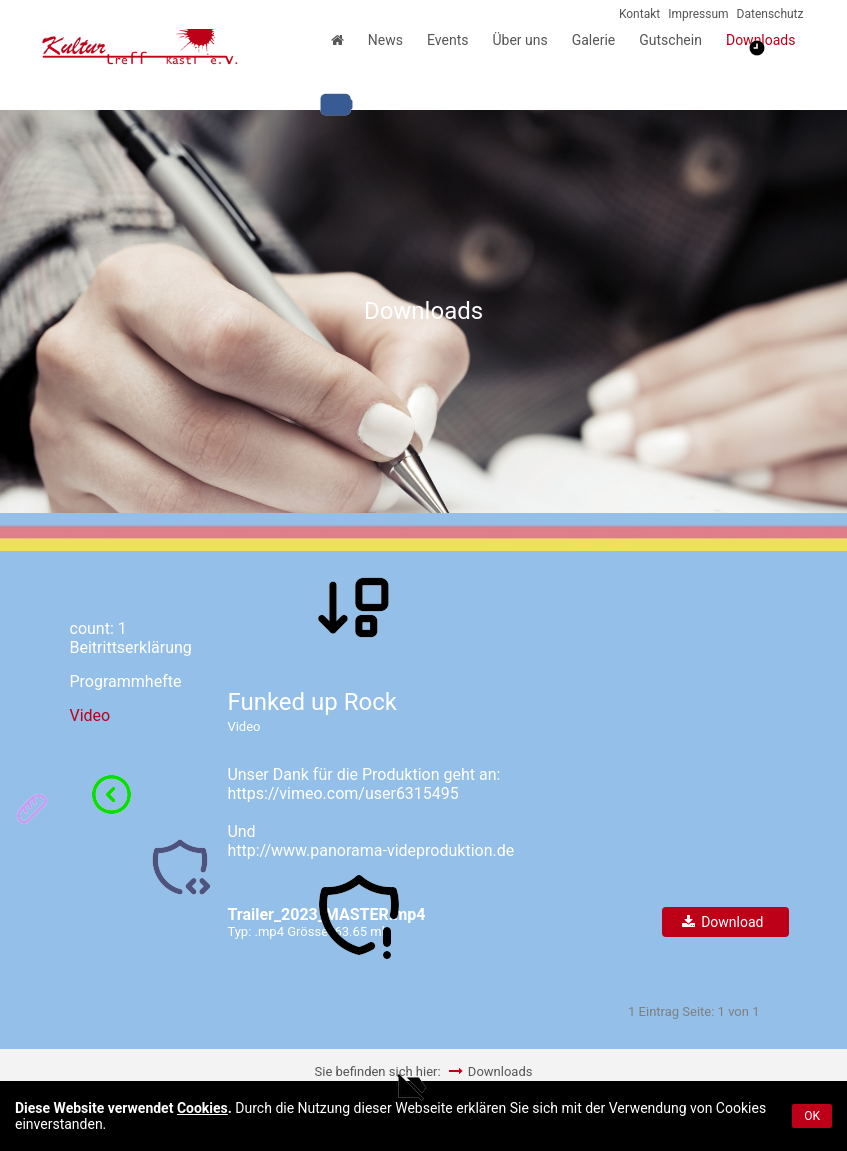 Image resolution: width=847 pixels, height=1151 pixels. Describe the element at coordinates (32, 809) in the screenshot. I see `browse bakery or bread products` at that location.